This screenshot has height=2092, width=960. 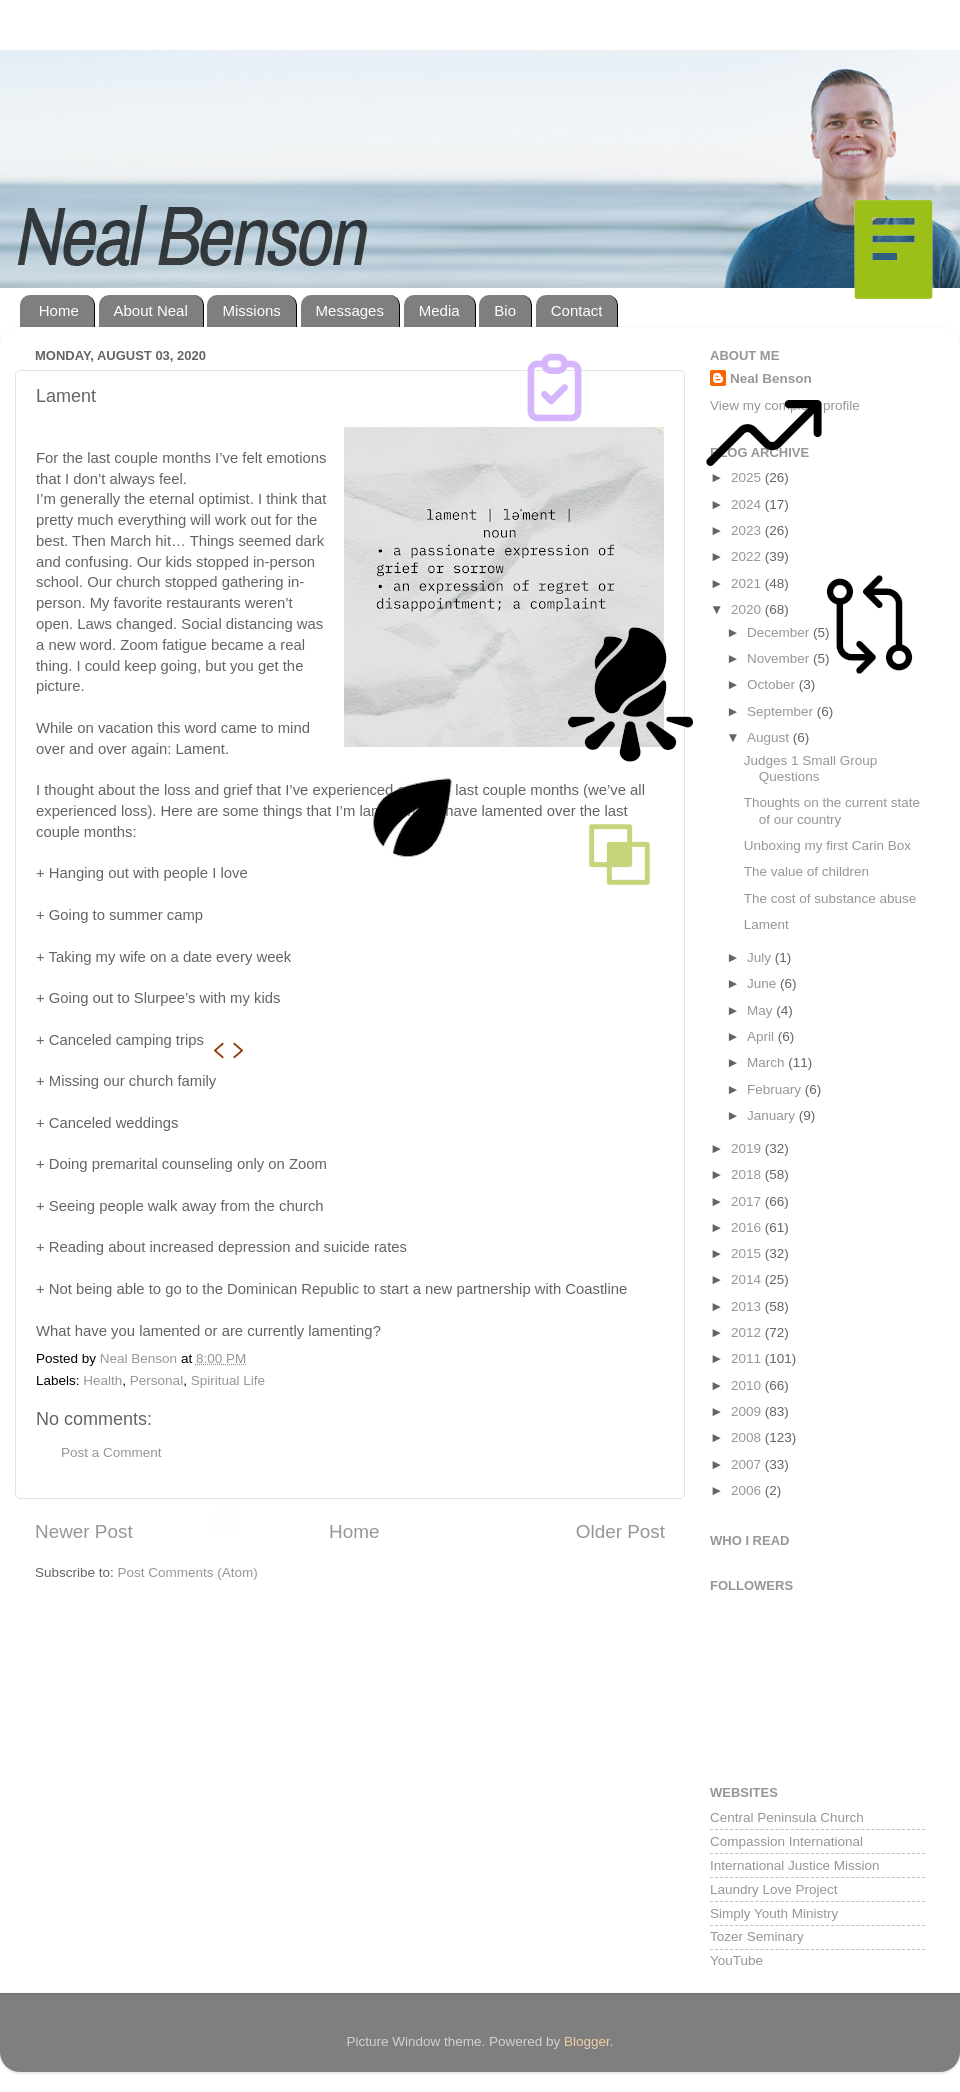 What do you see at coordinates (225, 1522) in the screenshot?
I see `open Microsoft Word` at bounding box center [225, 1522].